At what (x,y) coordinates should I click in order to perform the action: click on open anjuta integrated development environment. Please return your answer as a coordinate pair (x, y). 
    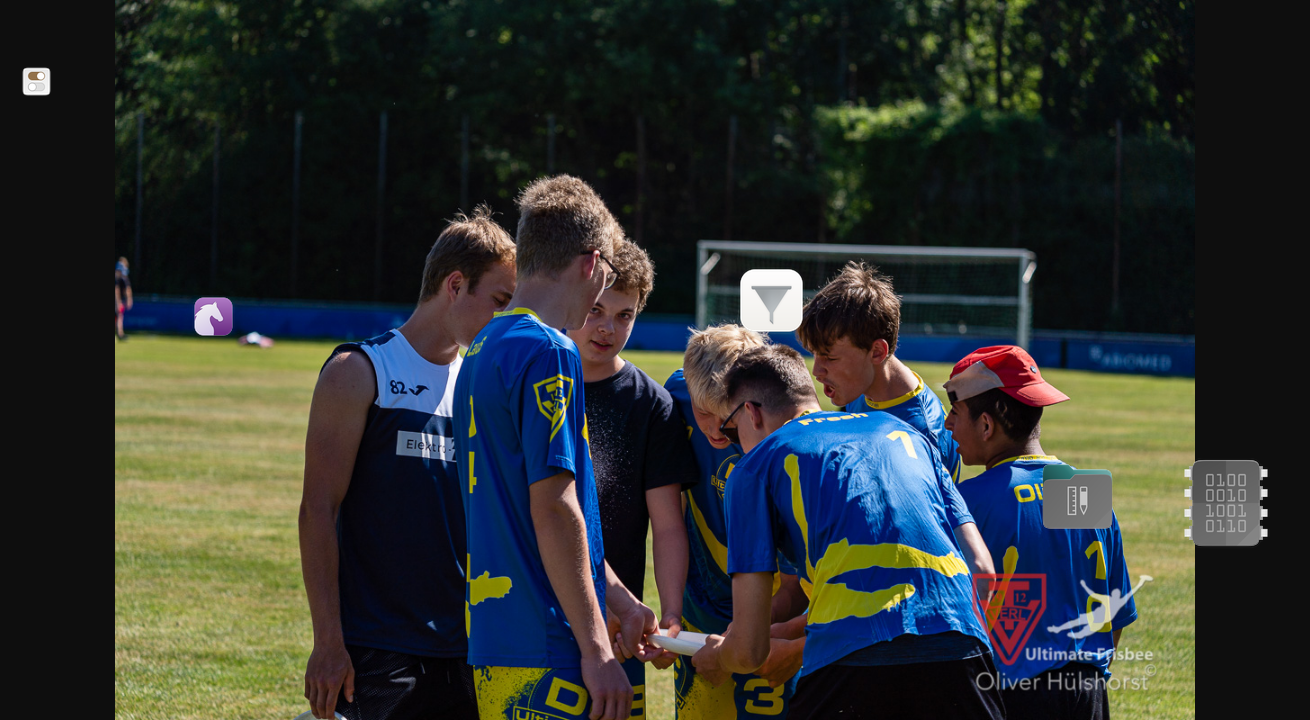
    Looking at the image, I should click on (213, 316).